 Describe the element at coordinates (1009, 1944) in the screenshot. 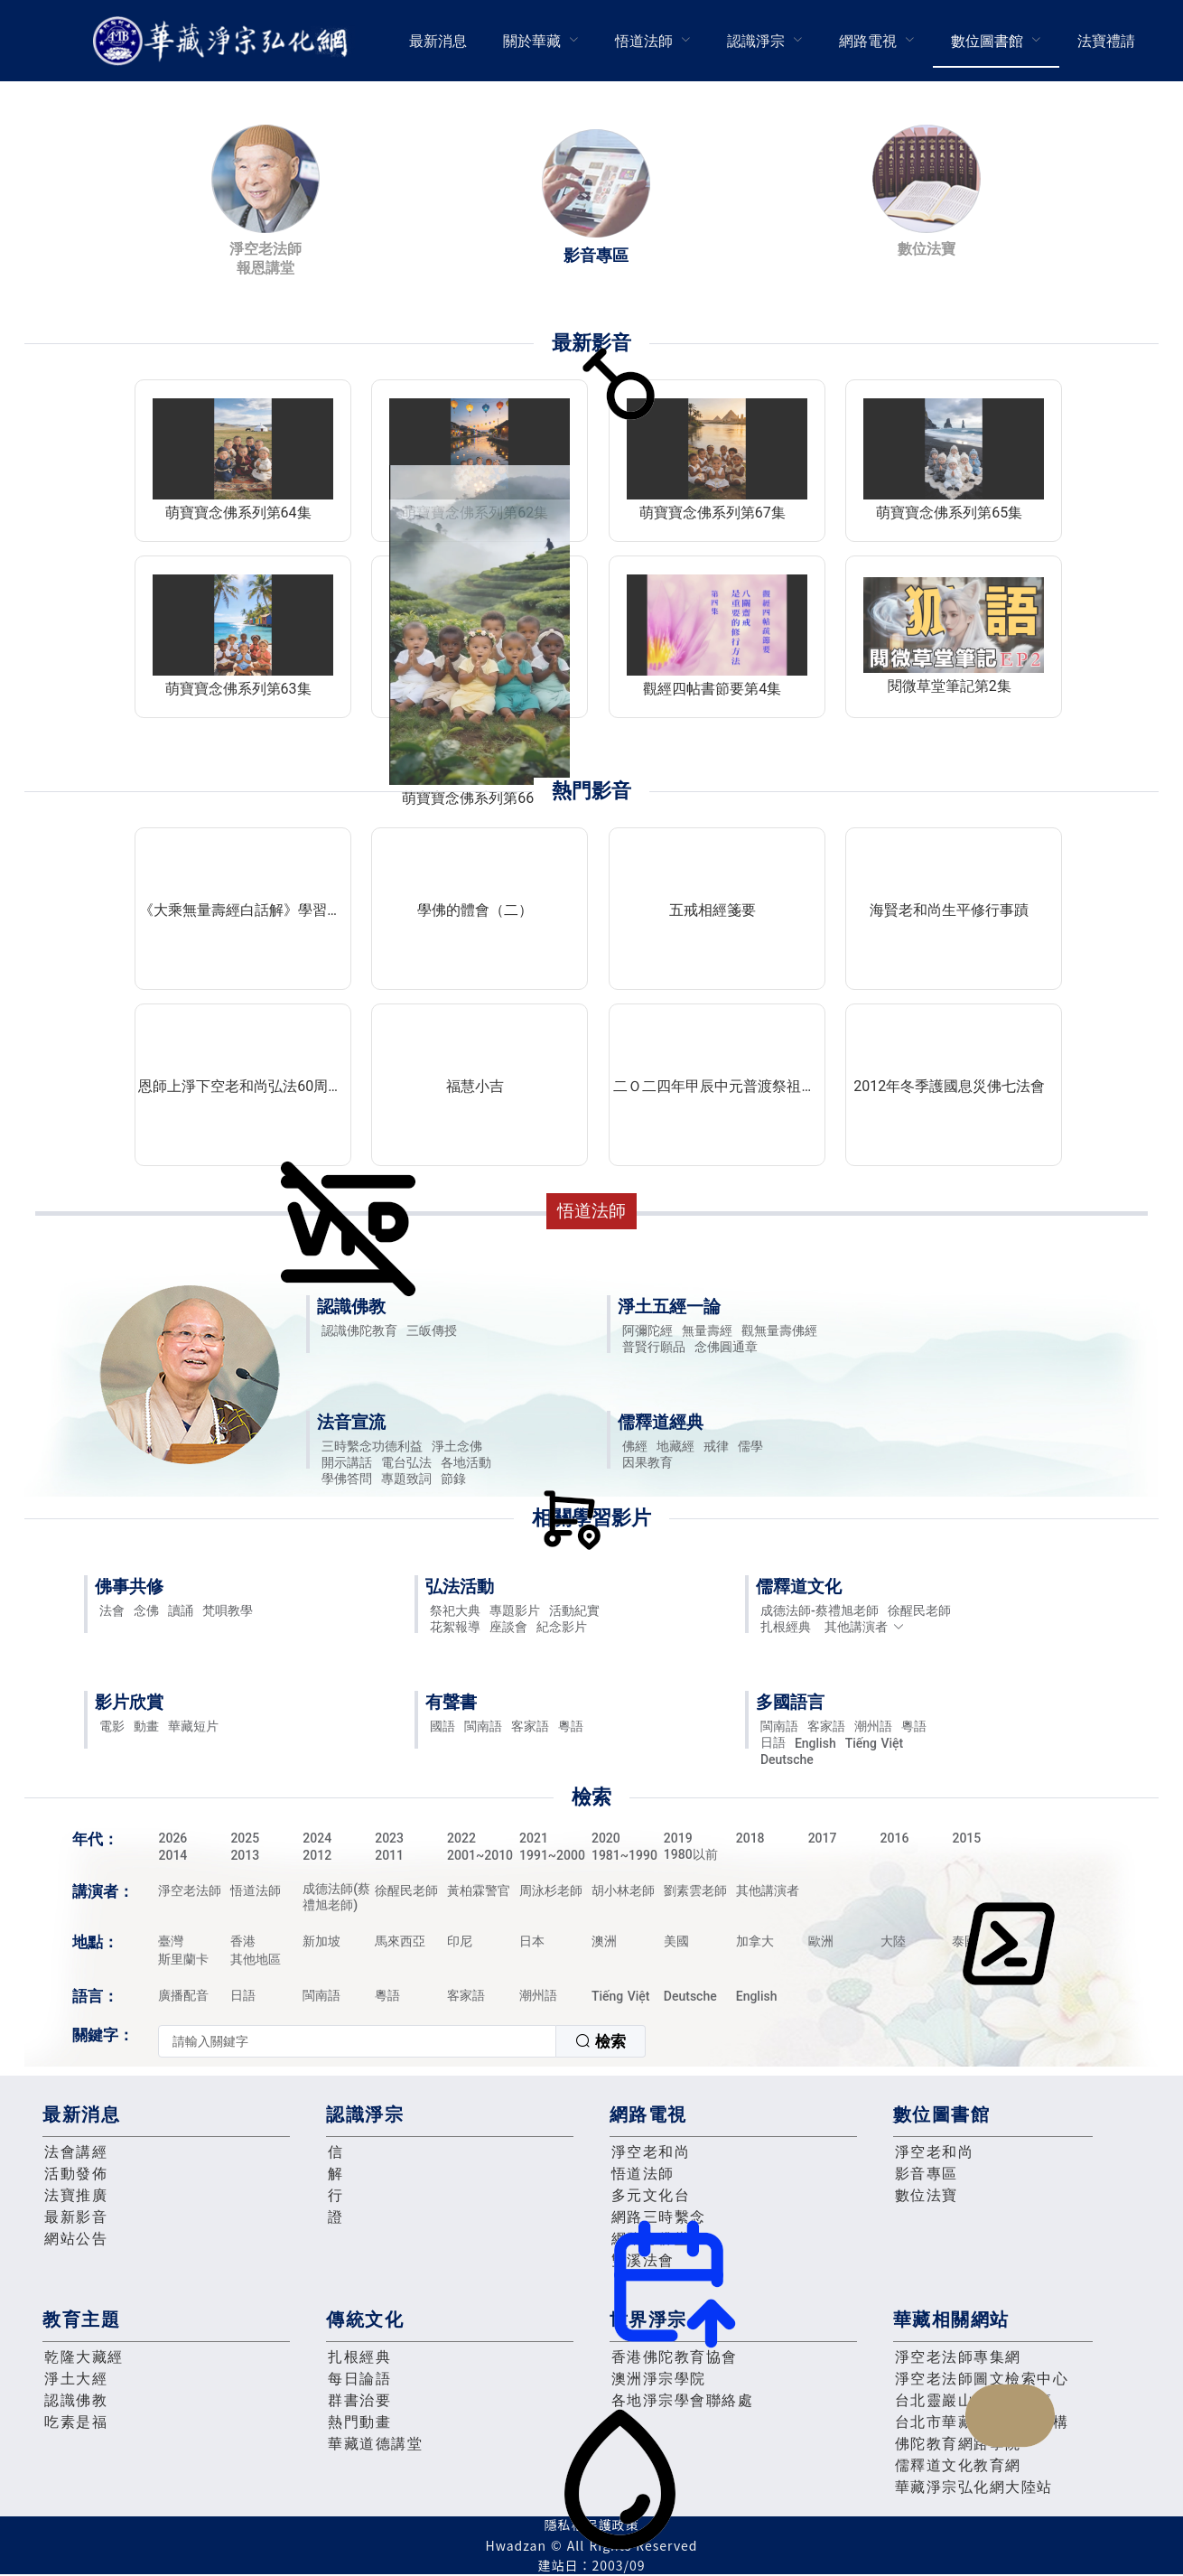

I see `open powershell terminal` at that location.